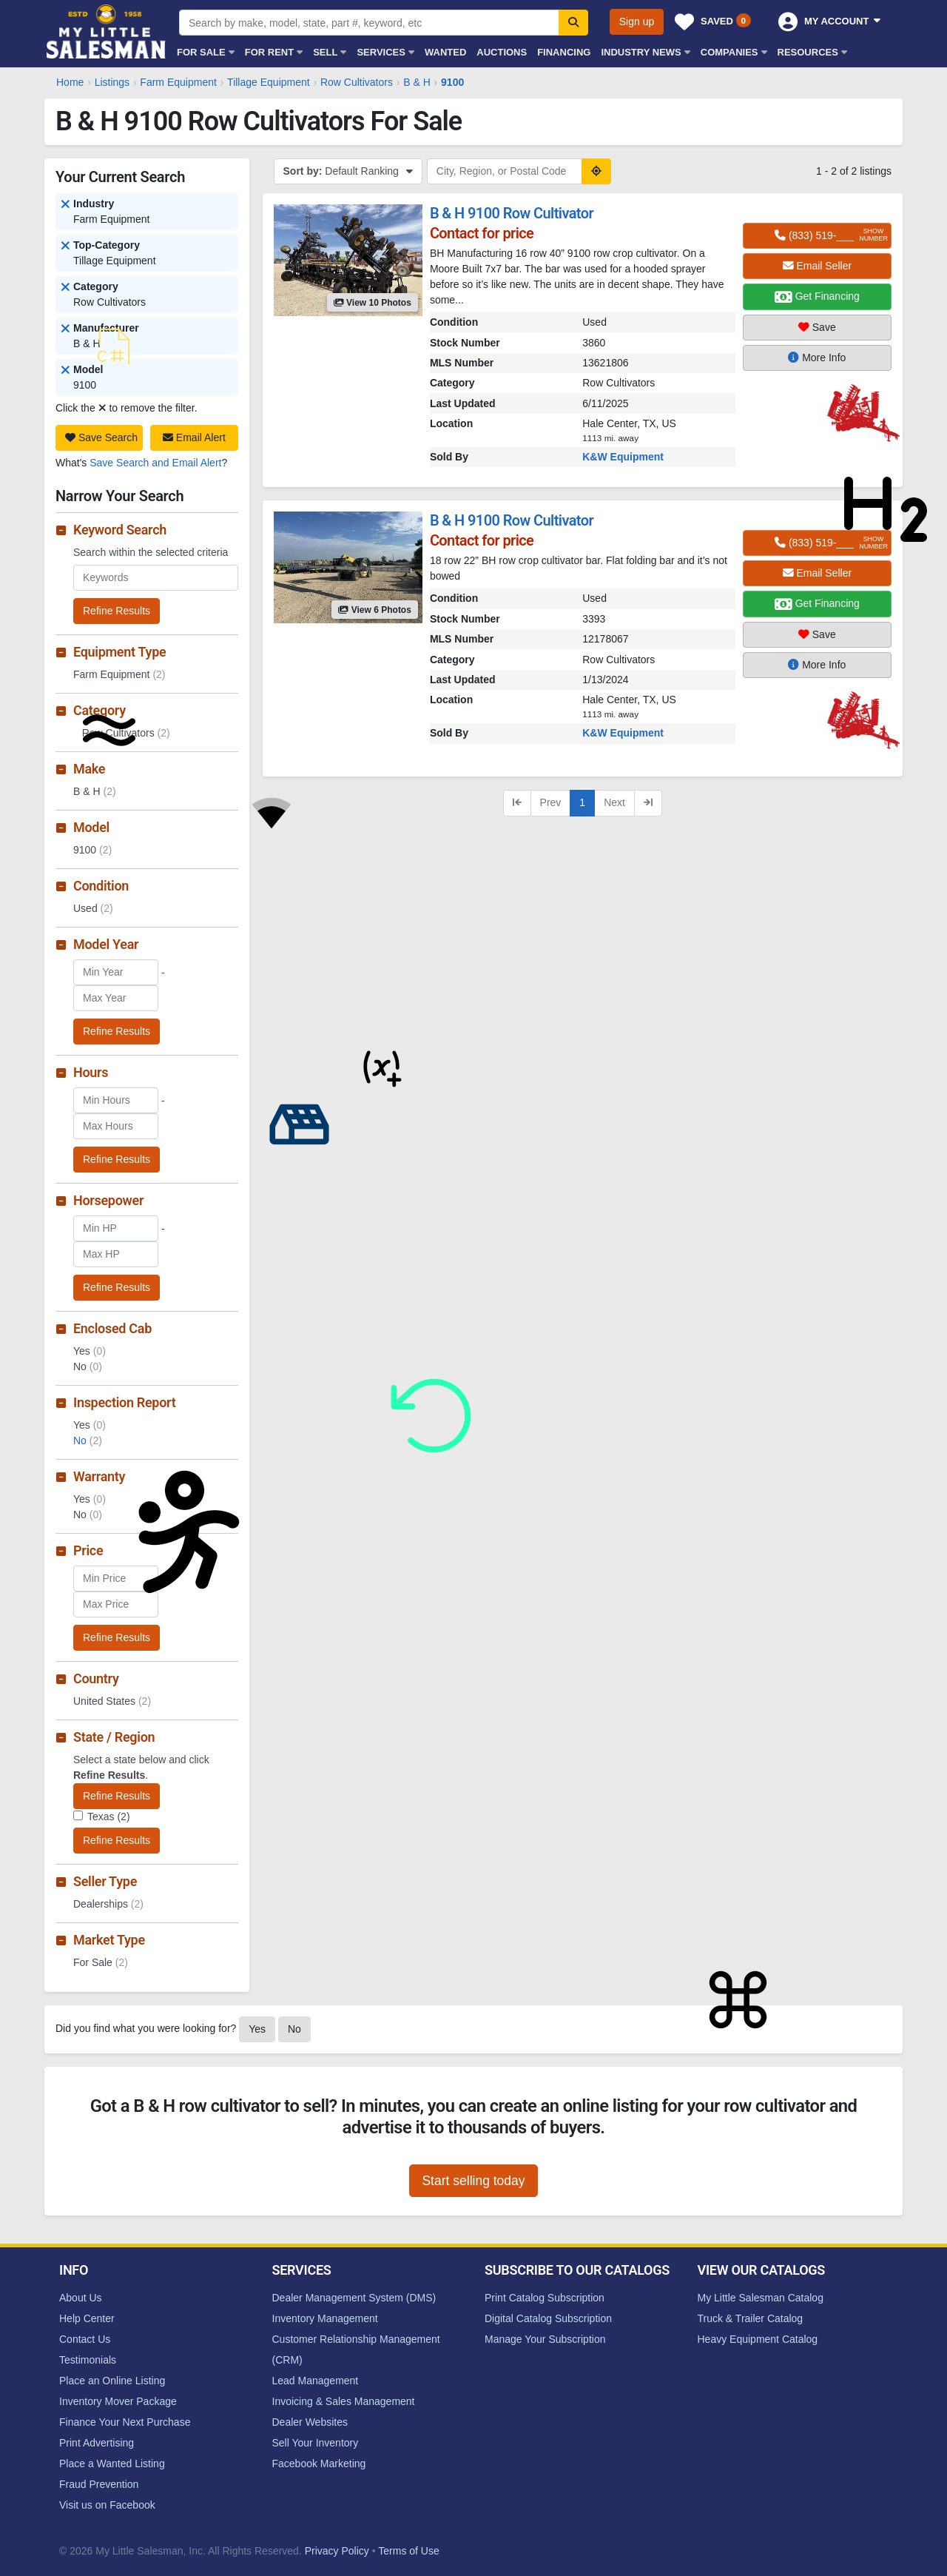  What do you see at coordinates (272, 813) in the screenshot?
I see `indicates moderate wifi signal strength` at bounding box center [272, 813].